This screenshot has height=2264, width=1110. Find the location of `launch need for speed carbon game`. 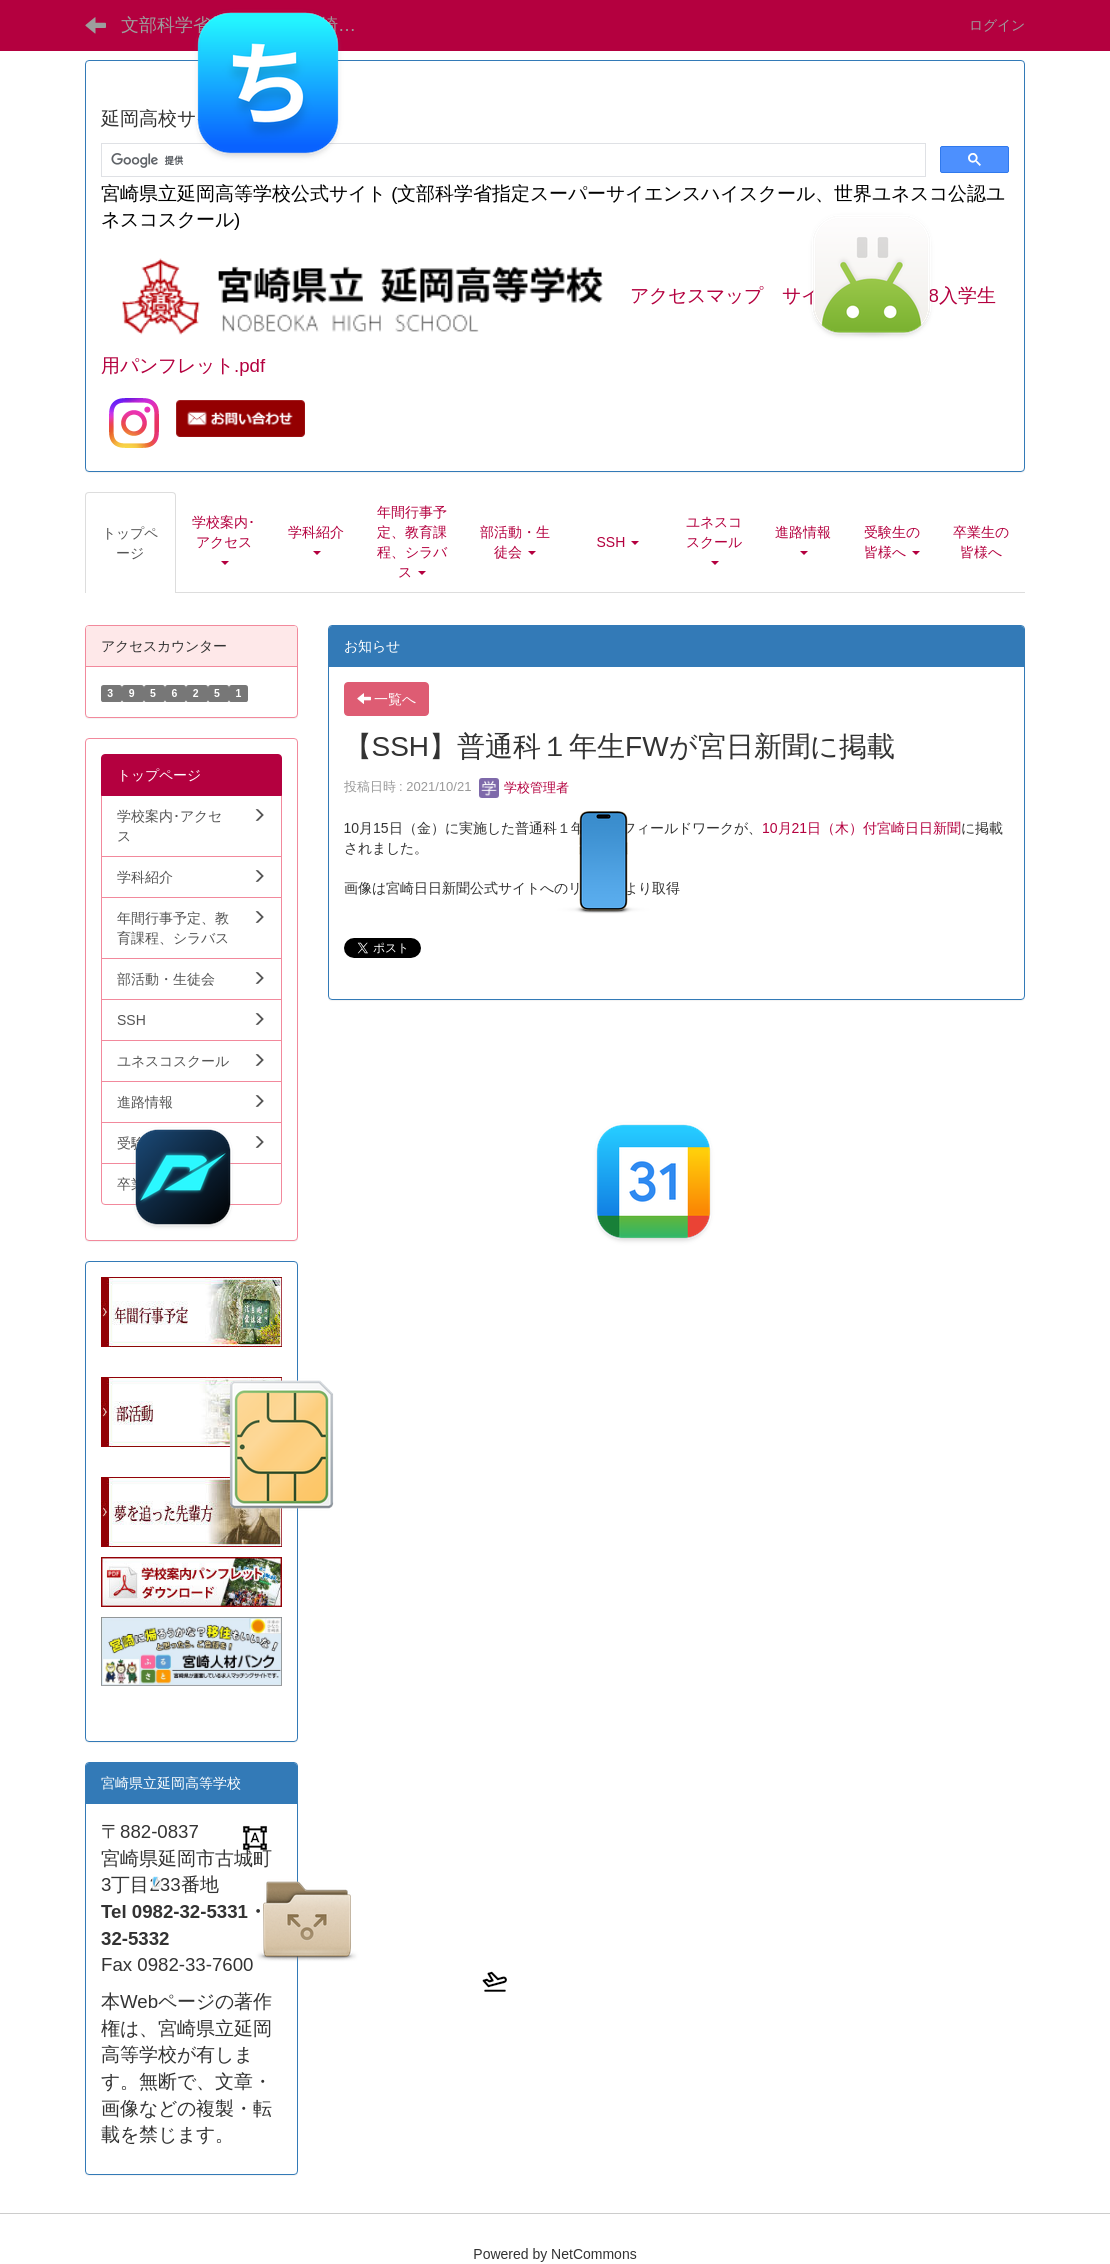

launch need for speed carbon game is located at coordinates (183, 1177).